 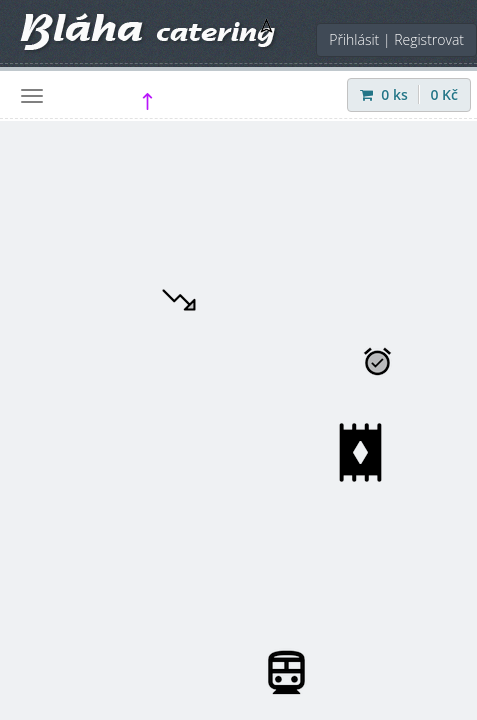 I want to click on view or manage rug products in a home decor app, so click(x=360, y=452).